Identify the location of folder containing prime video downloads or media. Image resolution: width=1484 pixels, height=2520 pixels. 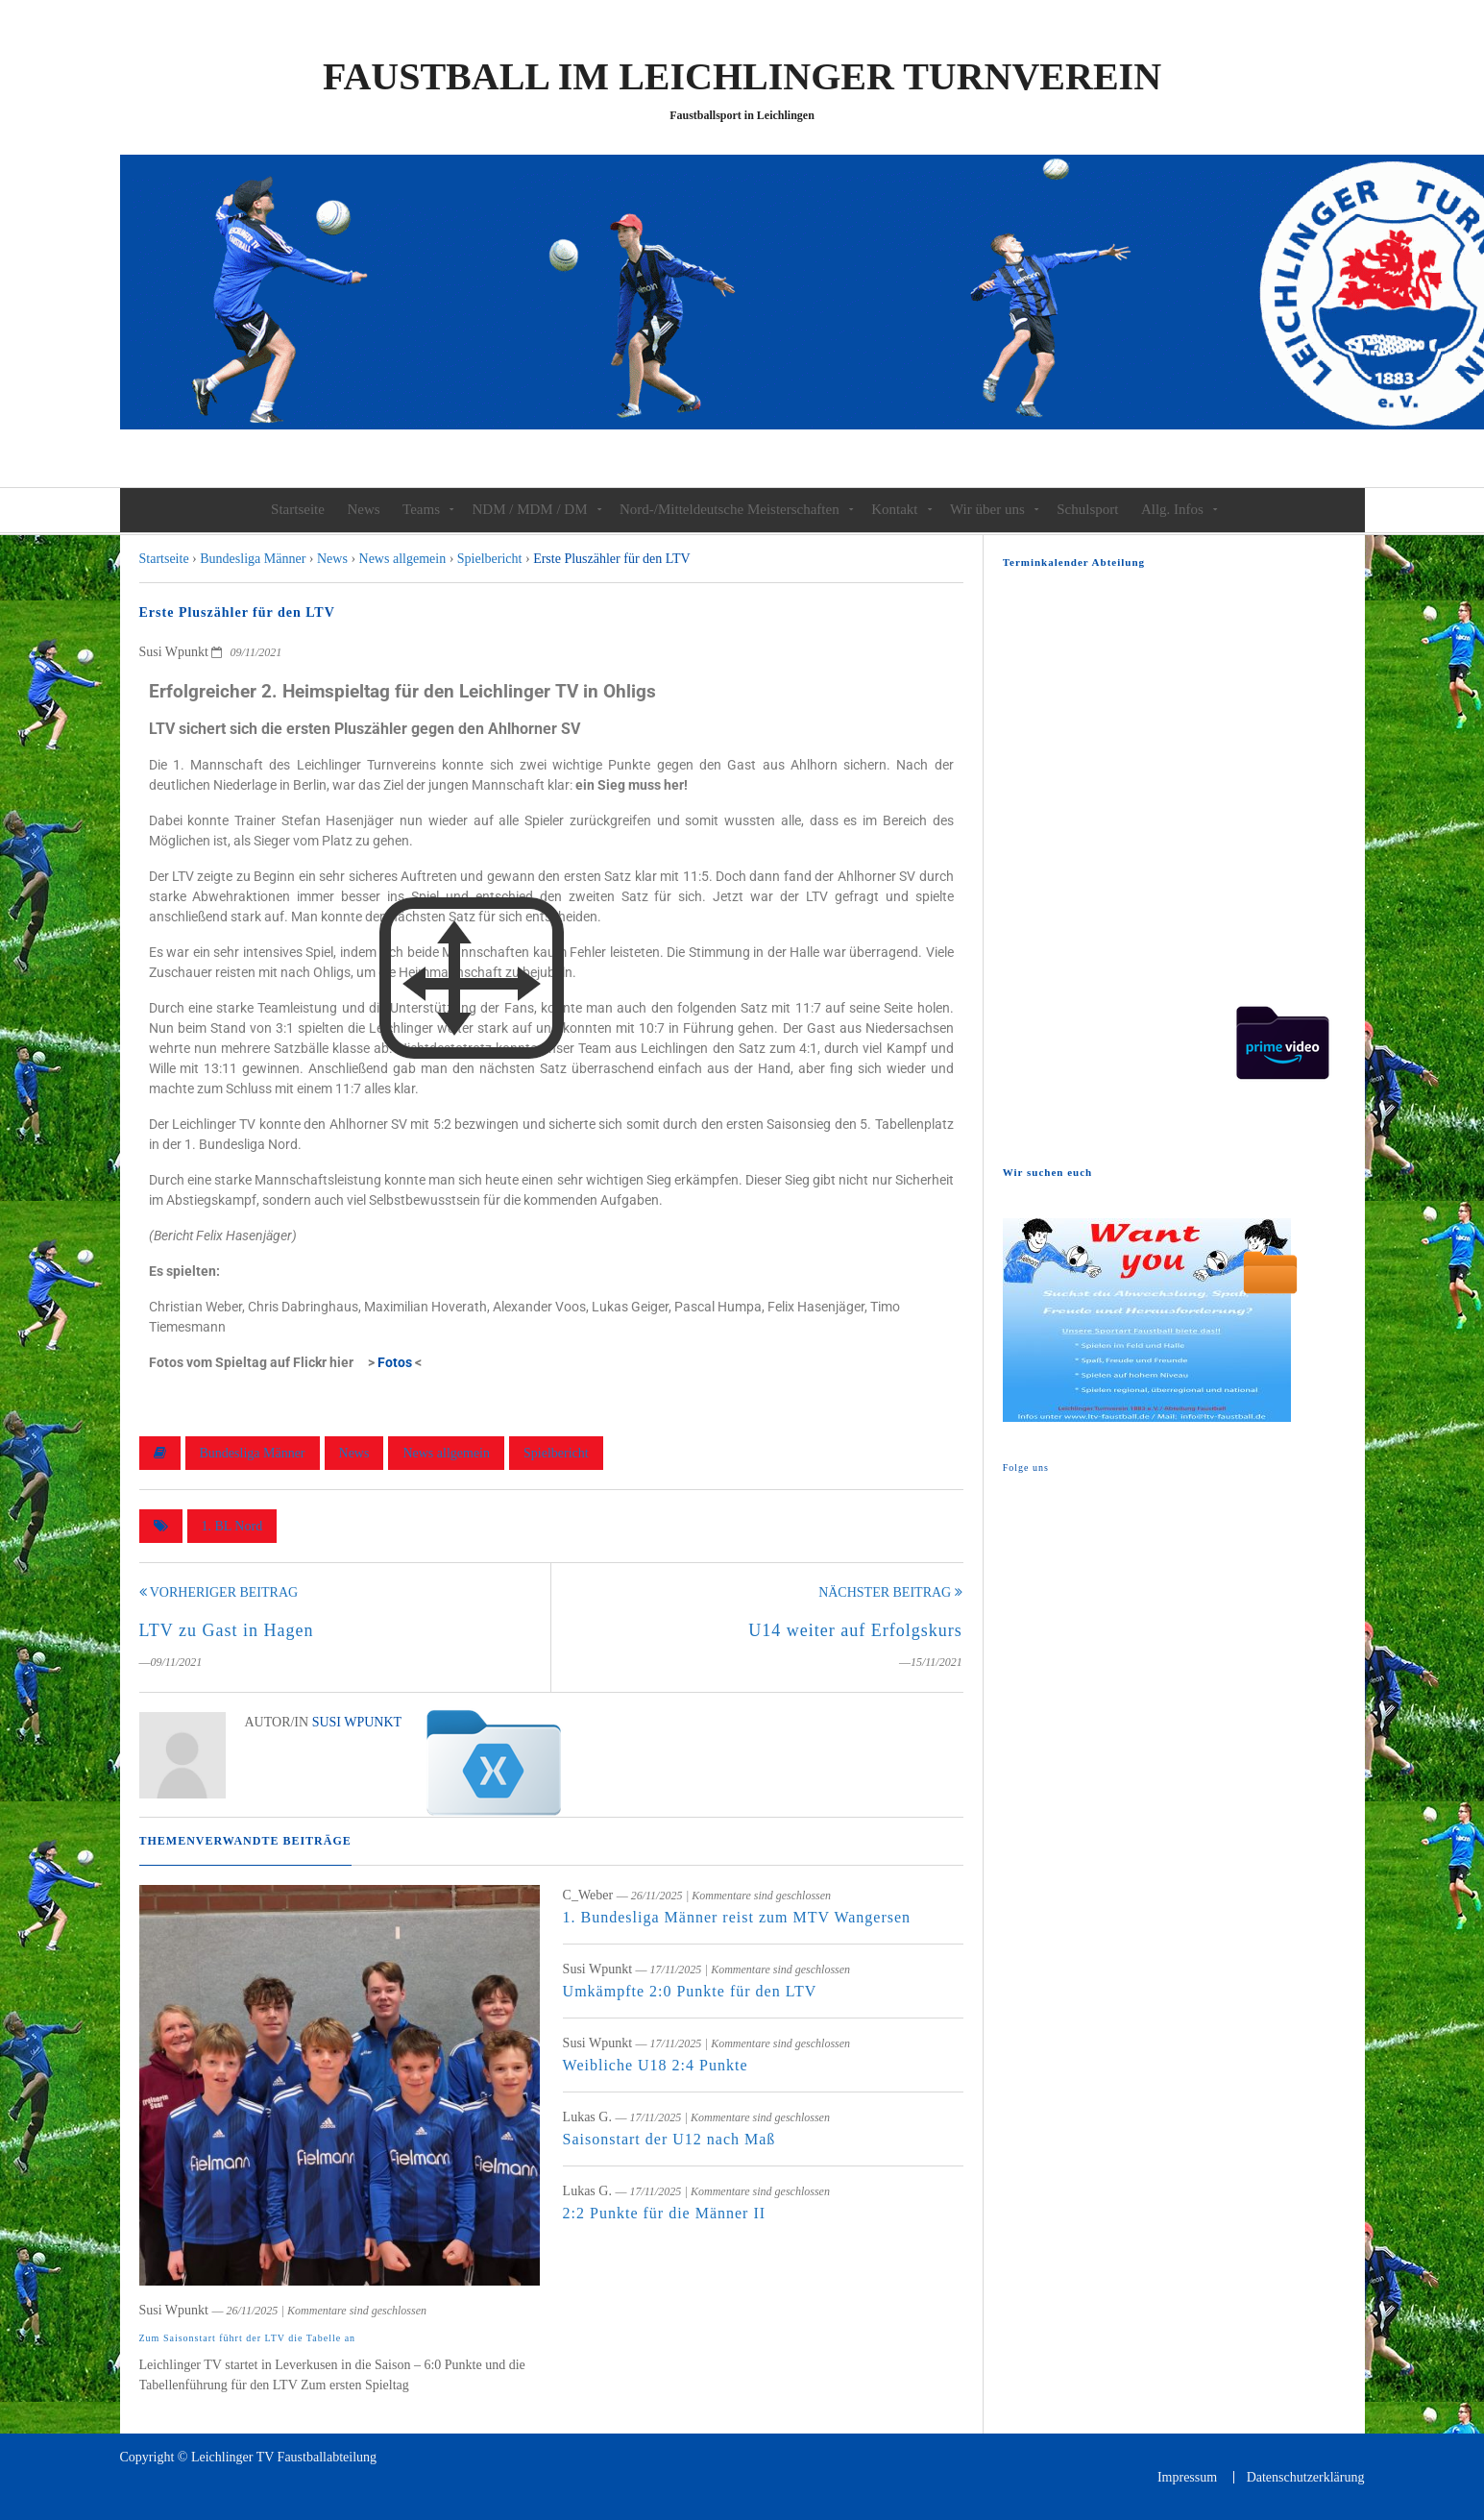
(1282, 1045).